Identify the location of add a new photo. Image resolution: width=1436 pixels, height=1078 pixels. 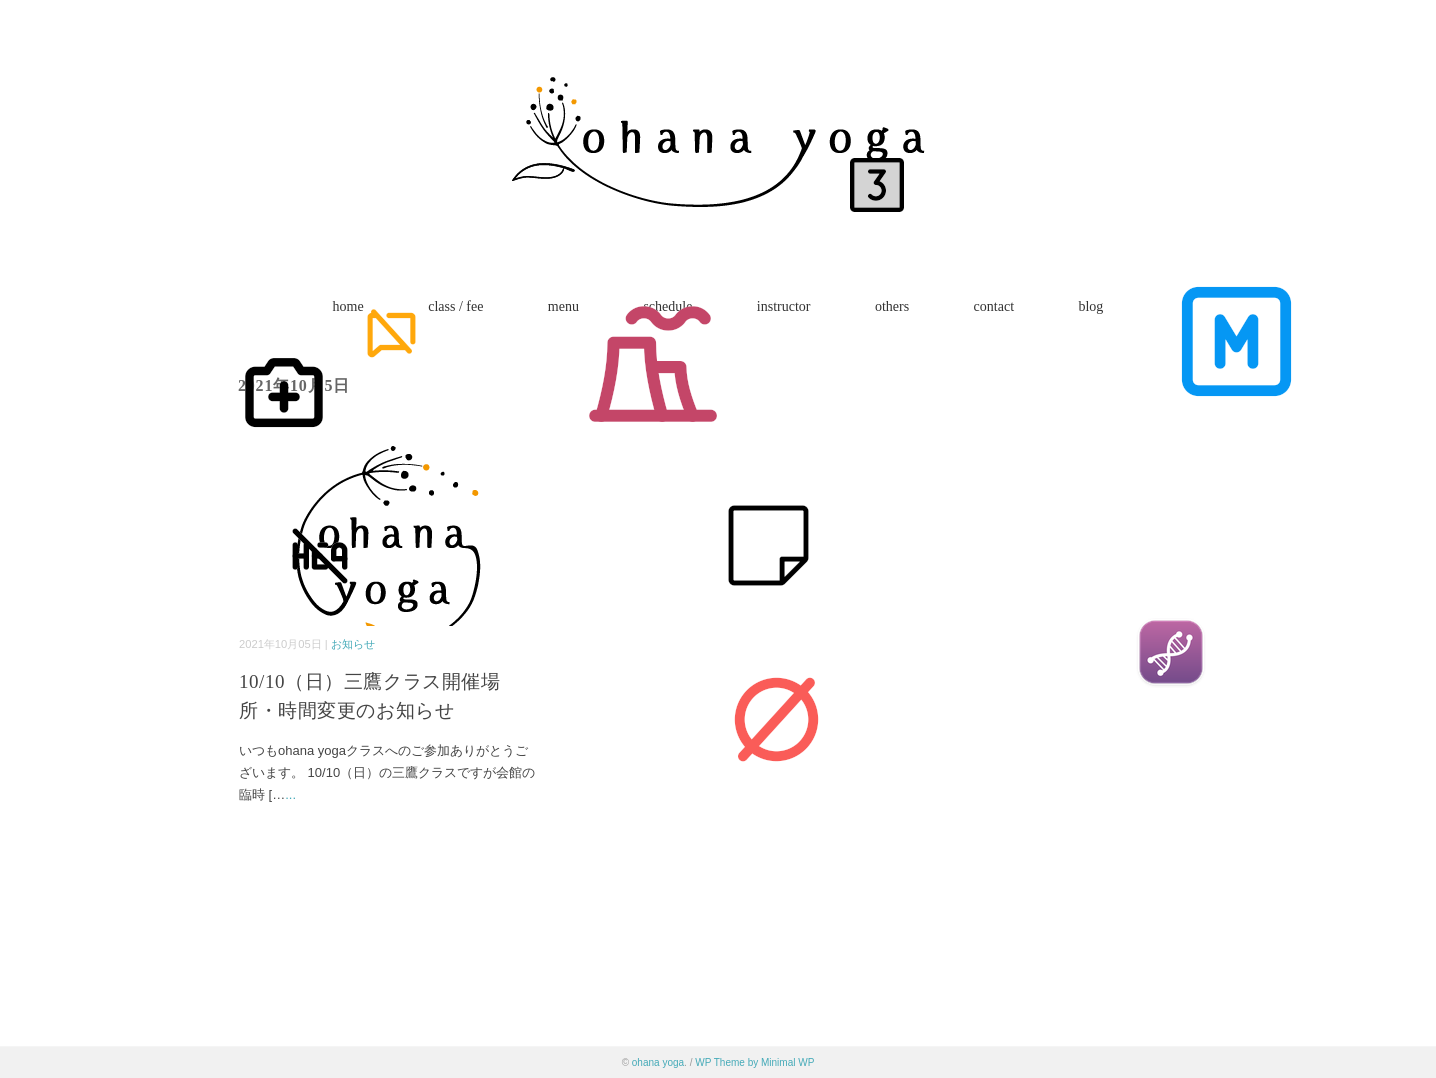
(284, 394).